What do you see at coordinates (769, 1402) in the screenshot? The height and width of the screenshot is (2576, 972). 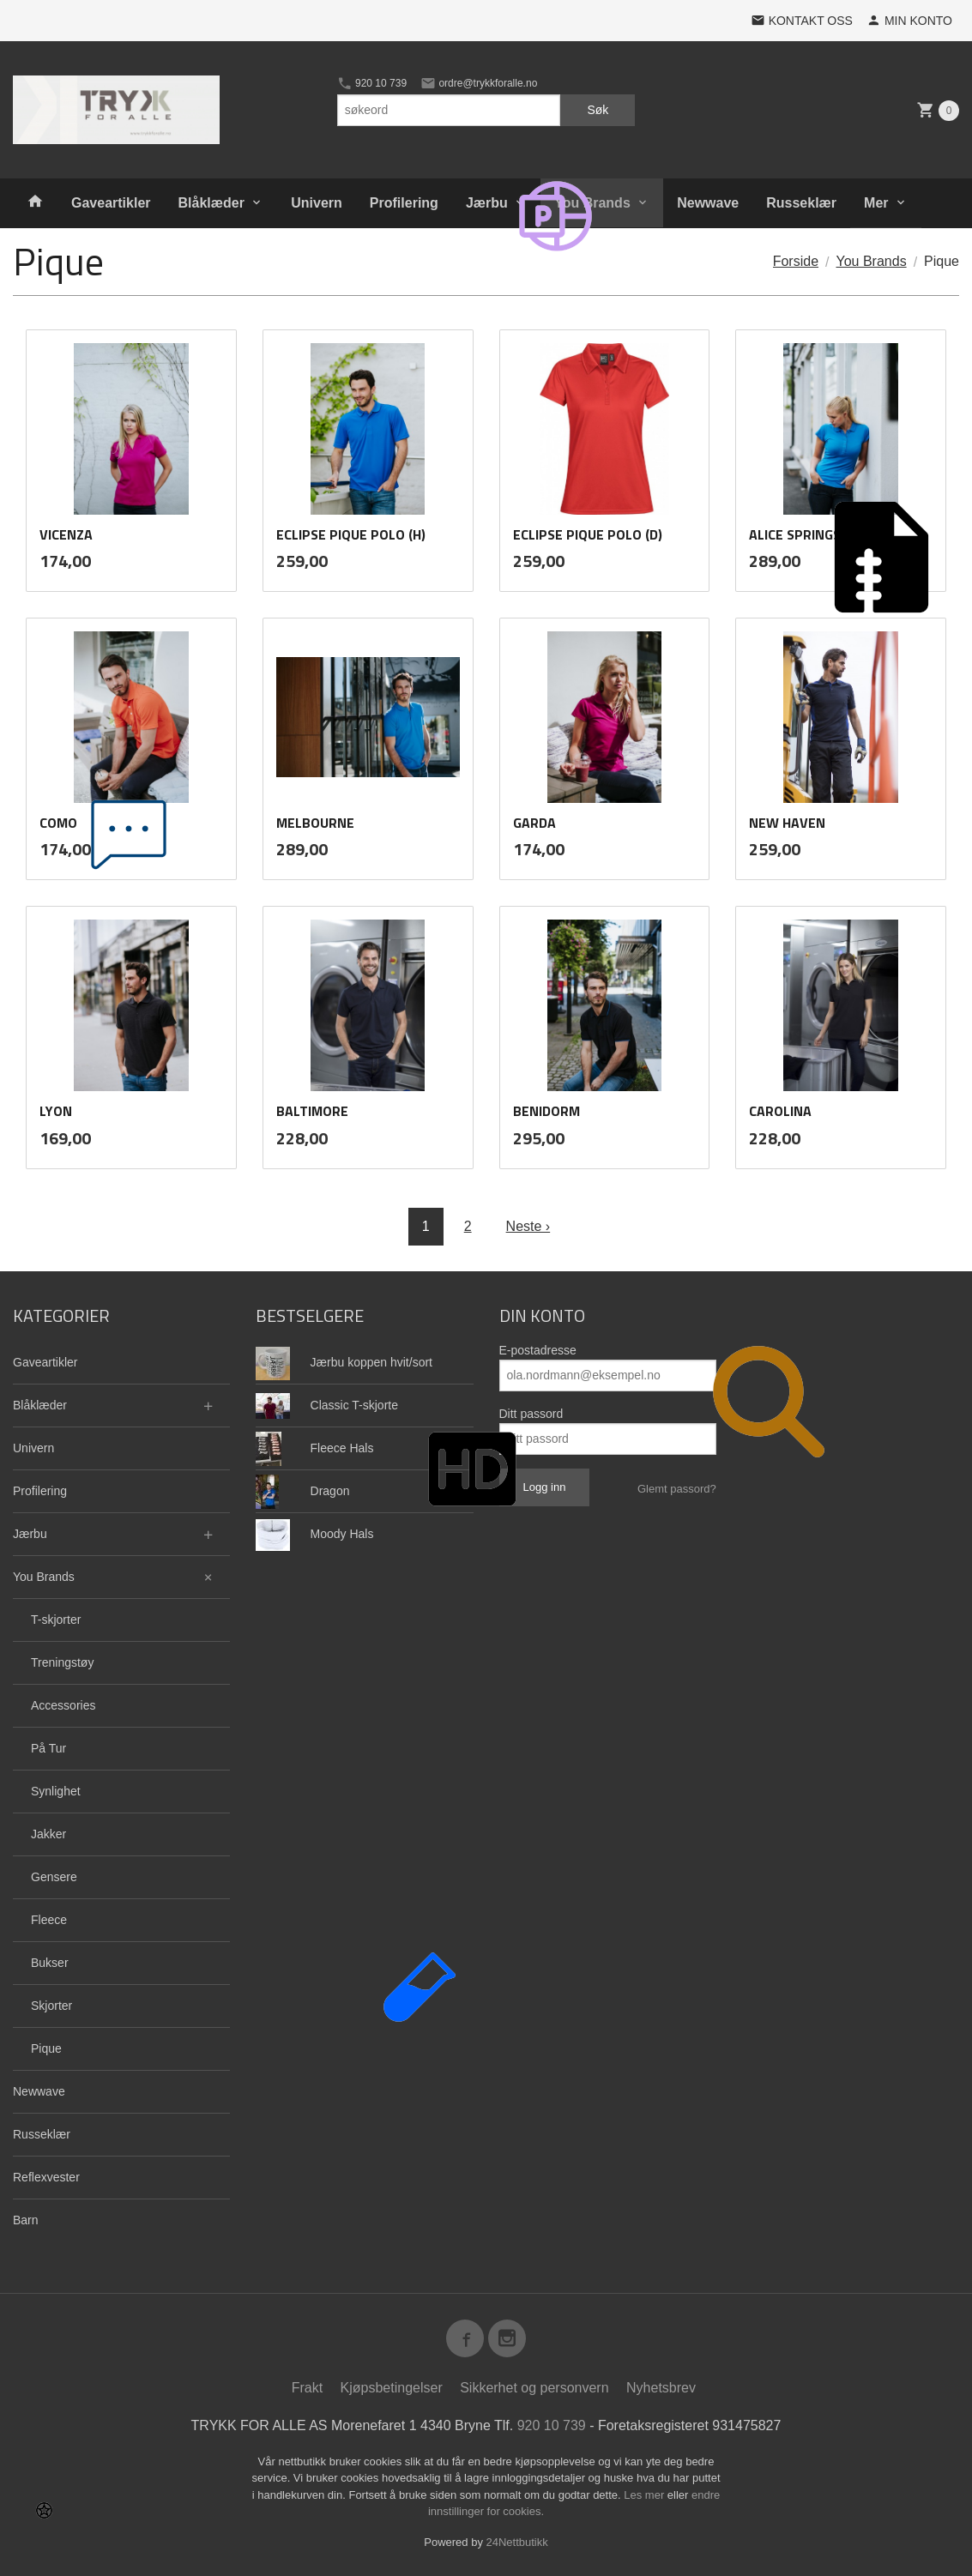 I see `search for content or items` at bounding box center [769, 1402].